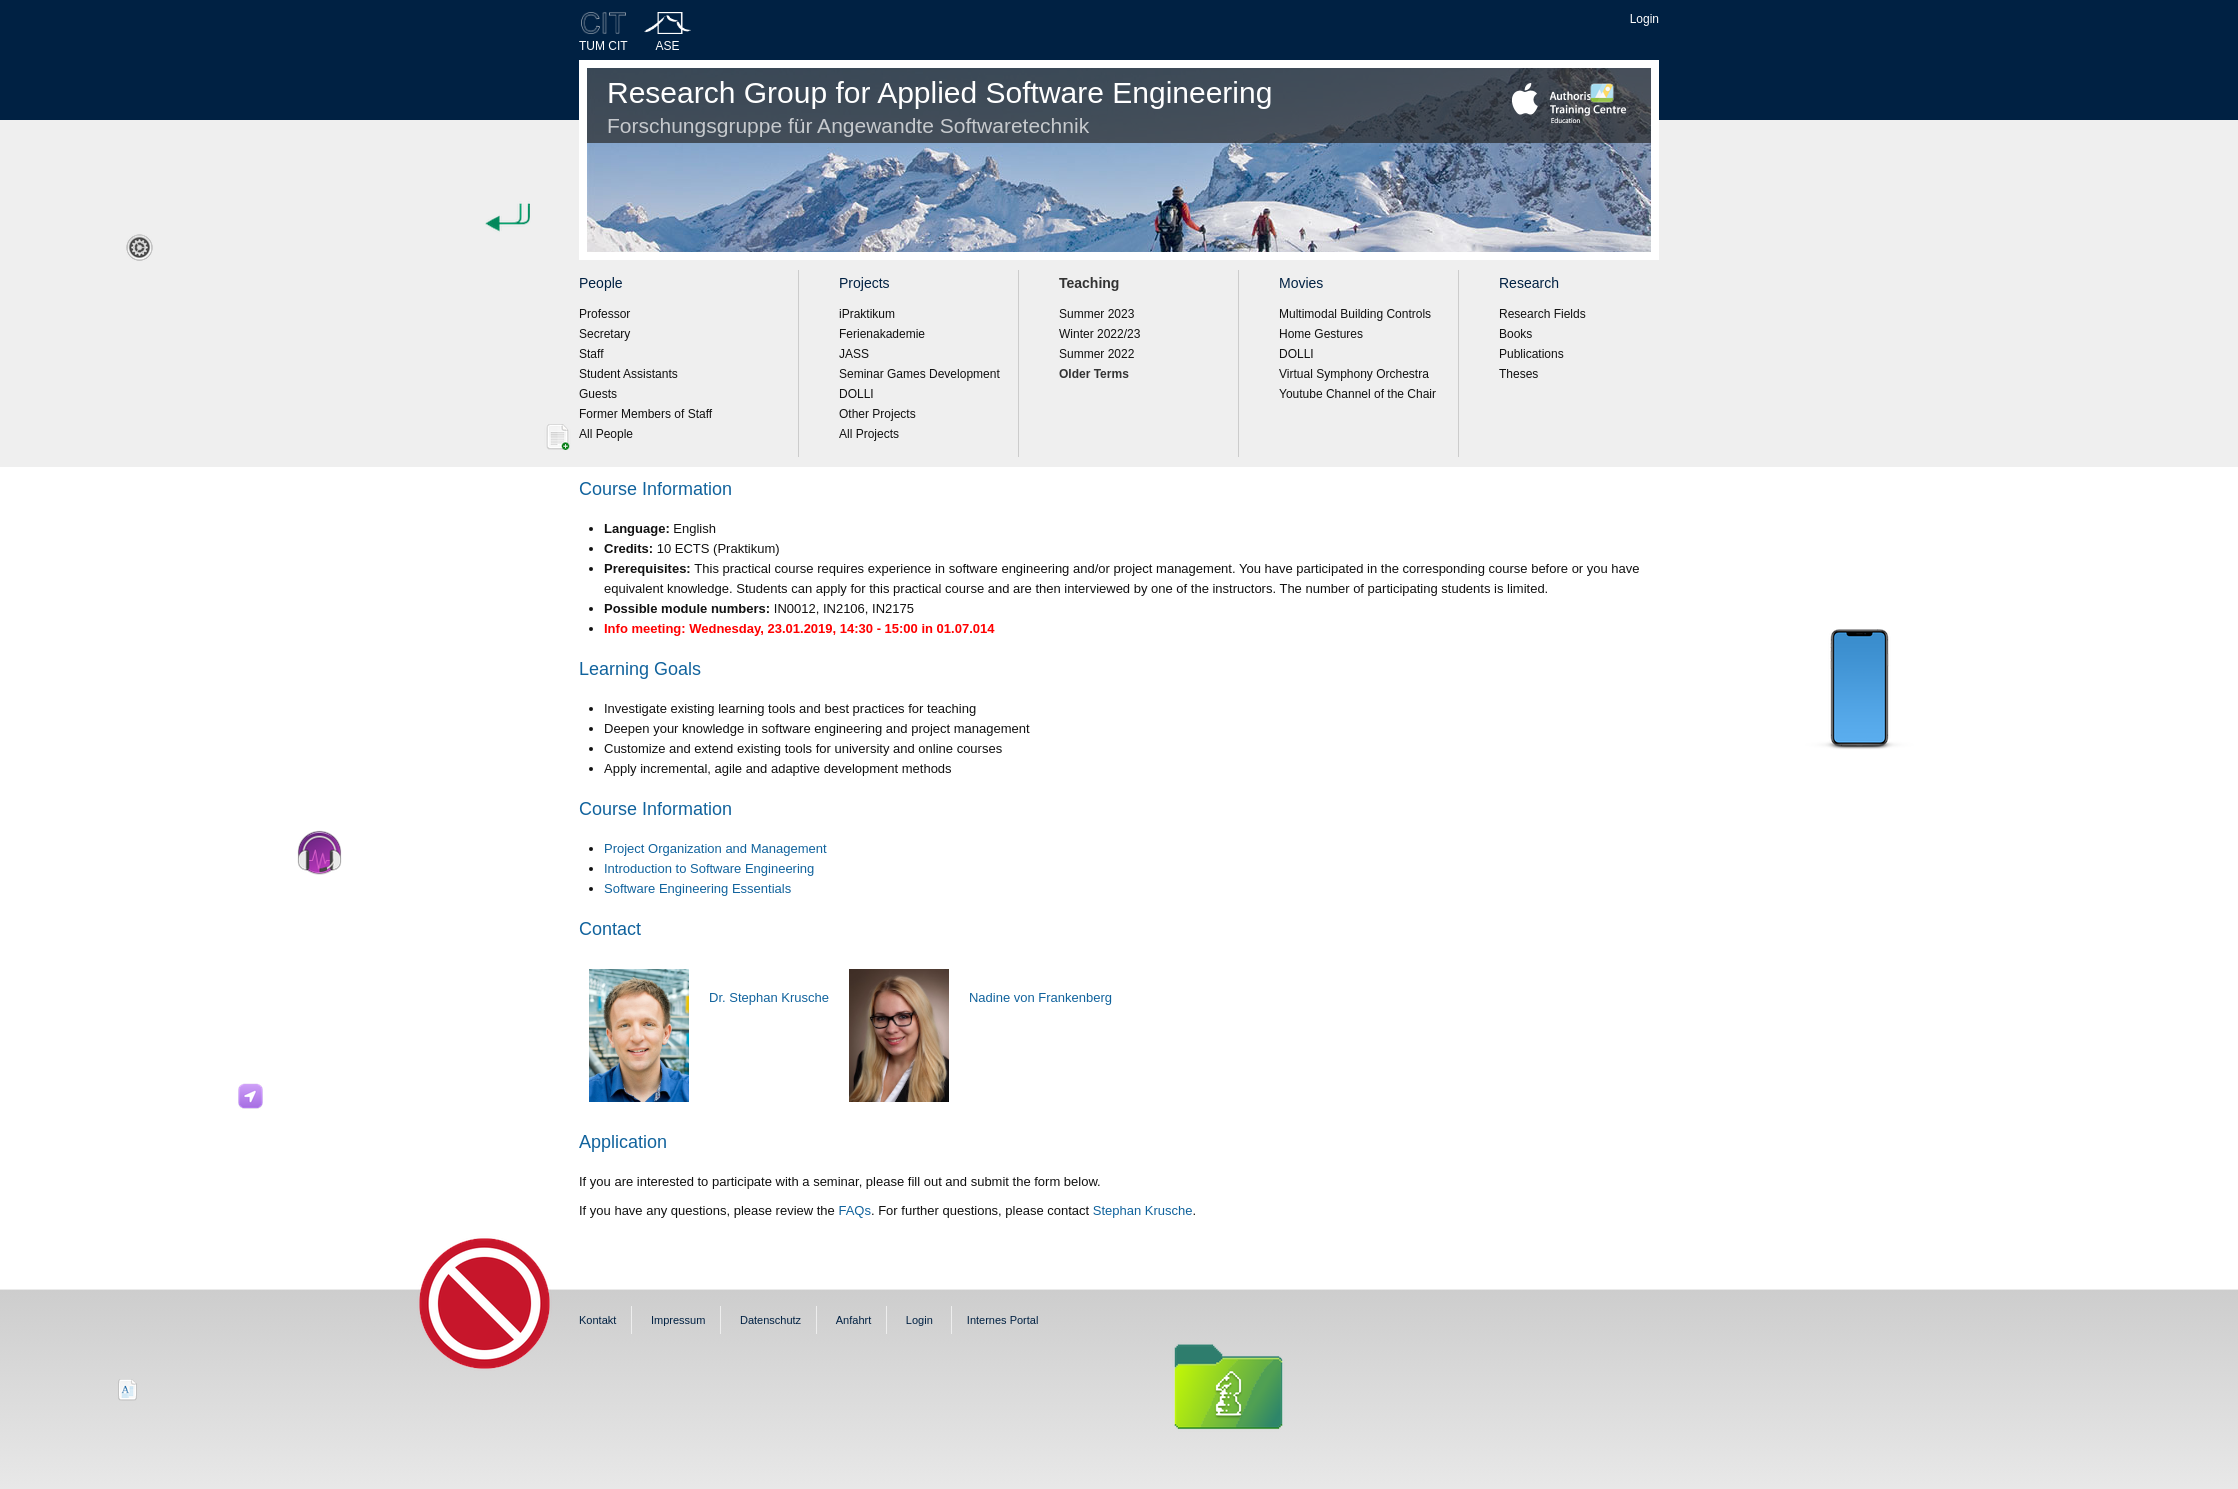 Image resolution: width=2238 pixels, height=1489 pixels. I want to click on open a text document, so click(127, 1389).